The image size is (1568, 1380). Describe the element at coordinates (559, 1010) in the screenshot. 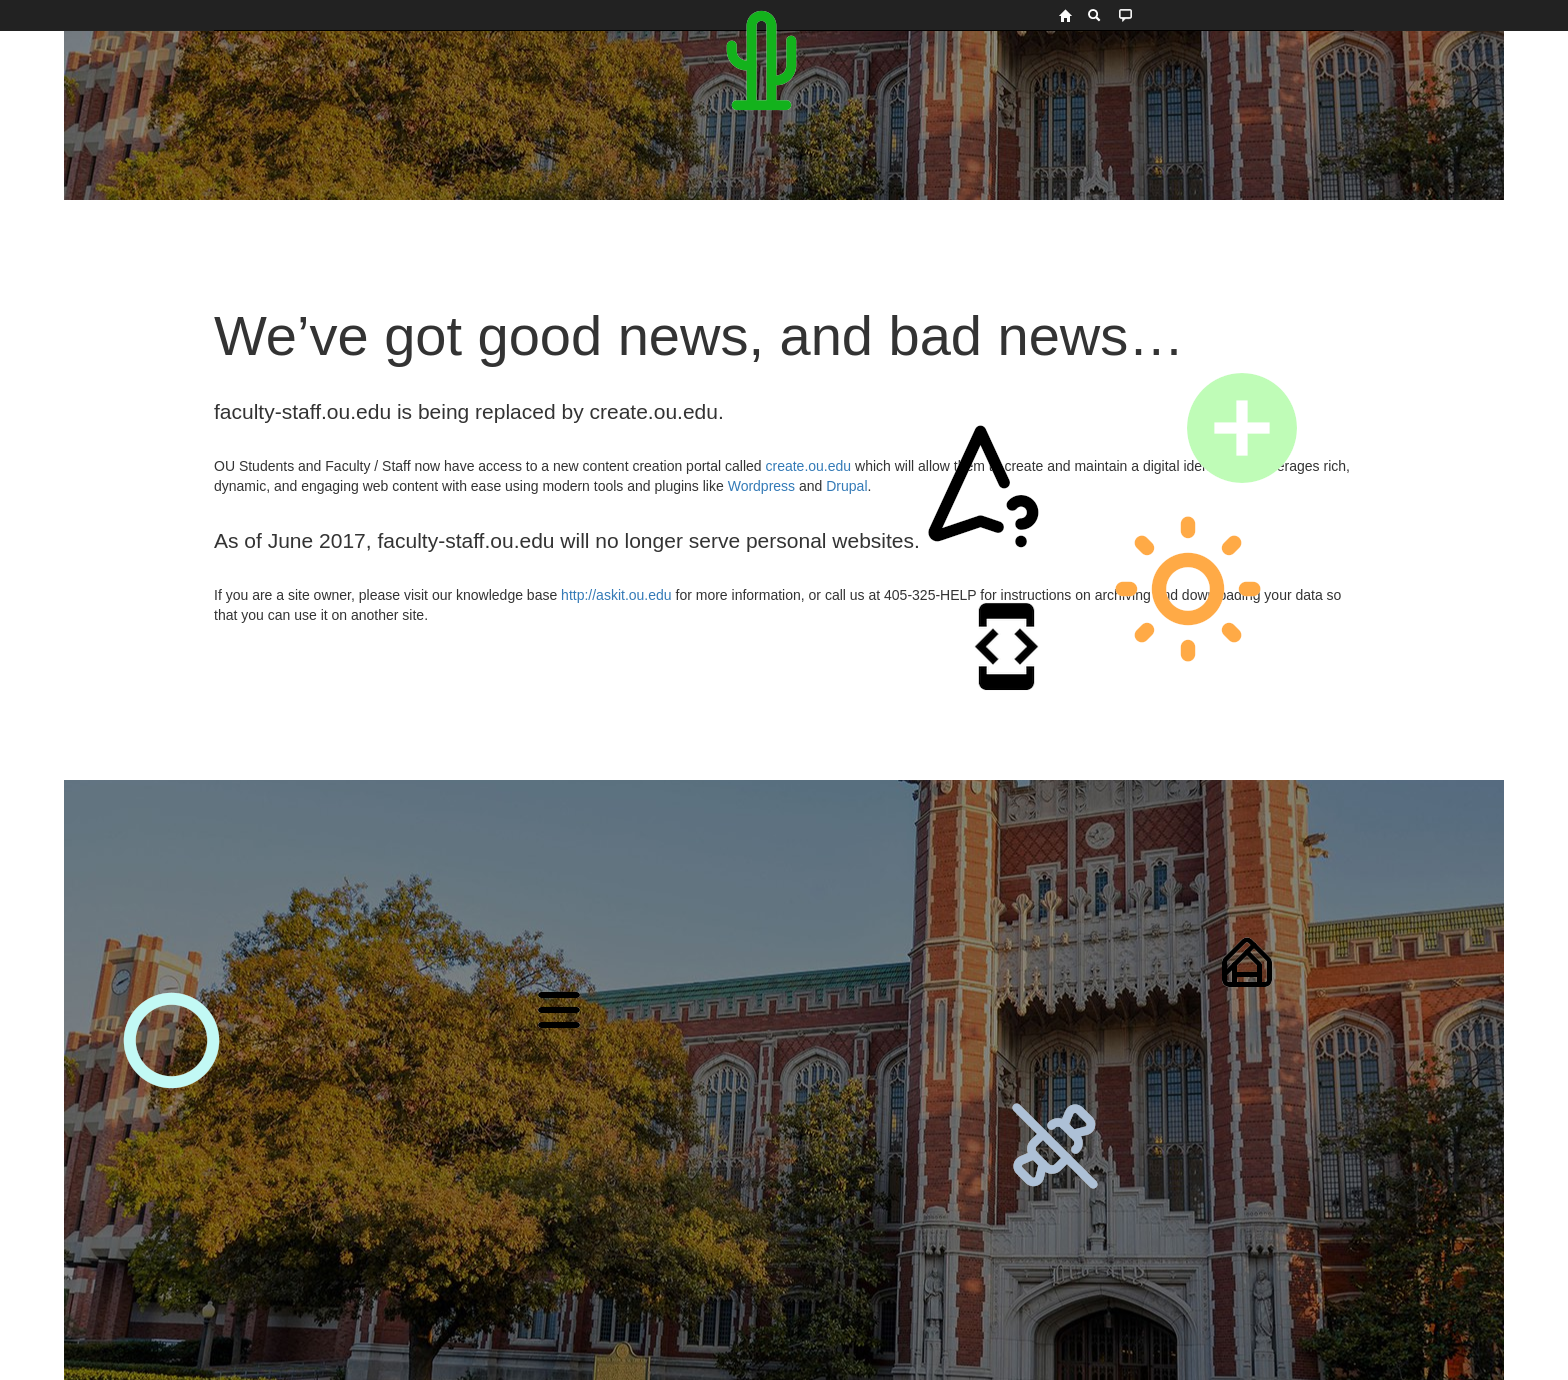

I see `open navigation menu` at that location.